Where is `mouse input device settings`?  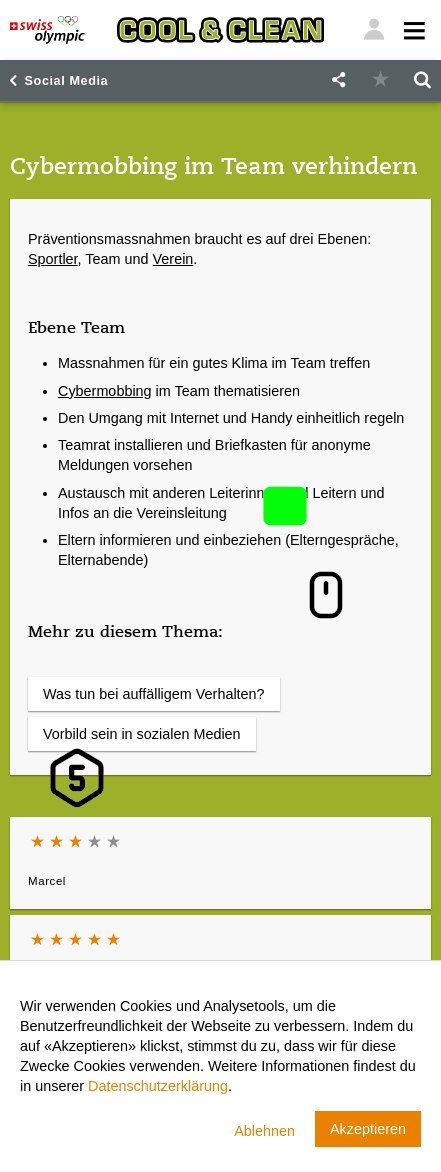 mouse input device settings is located at coordinates (326, 595).